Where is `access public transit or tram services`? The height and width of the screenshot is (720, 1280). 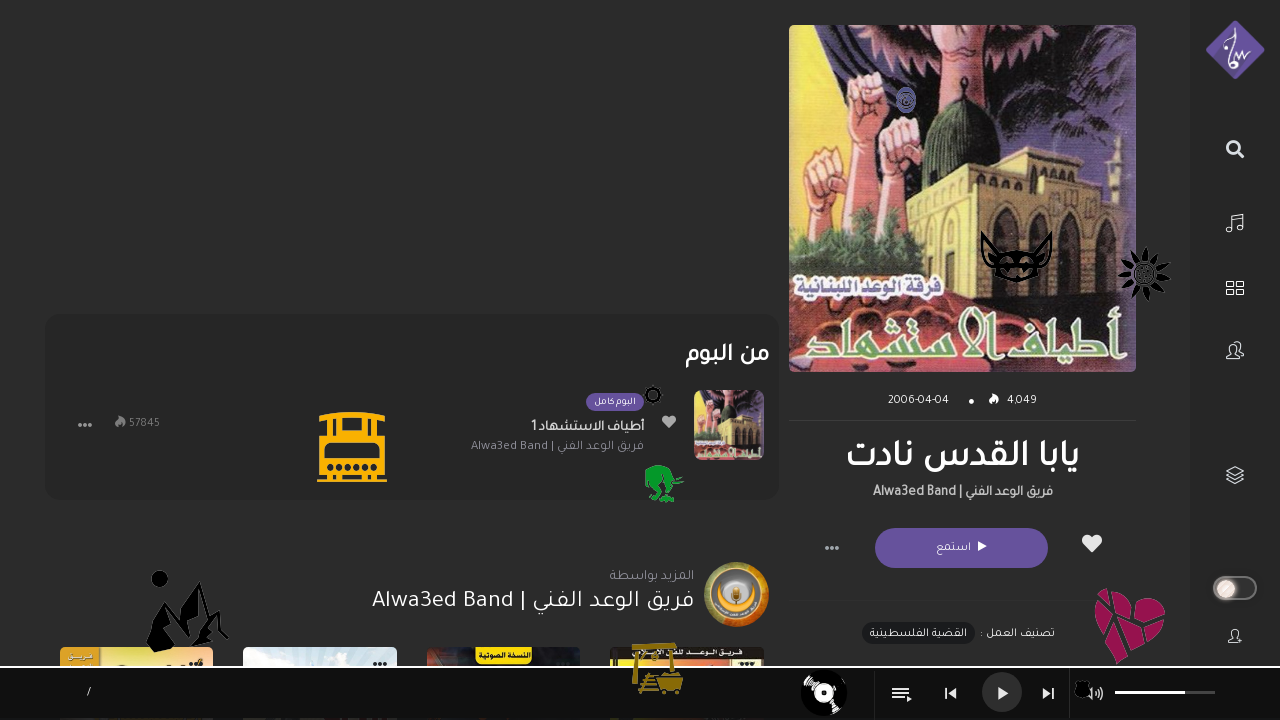
access public transit or tram services is located at coordinates (352, 447).